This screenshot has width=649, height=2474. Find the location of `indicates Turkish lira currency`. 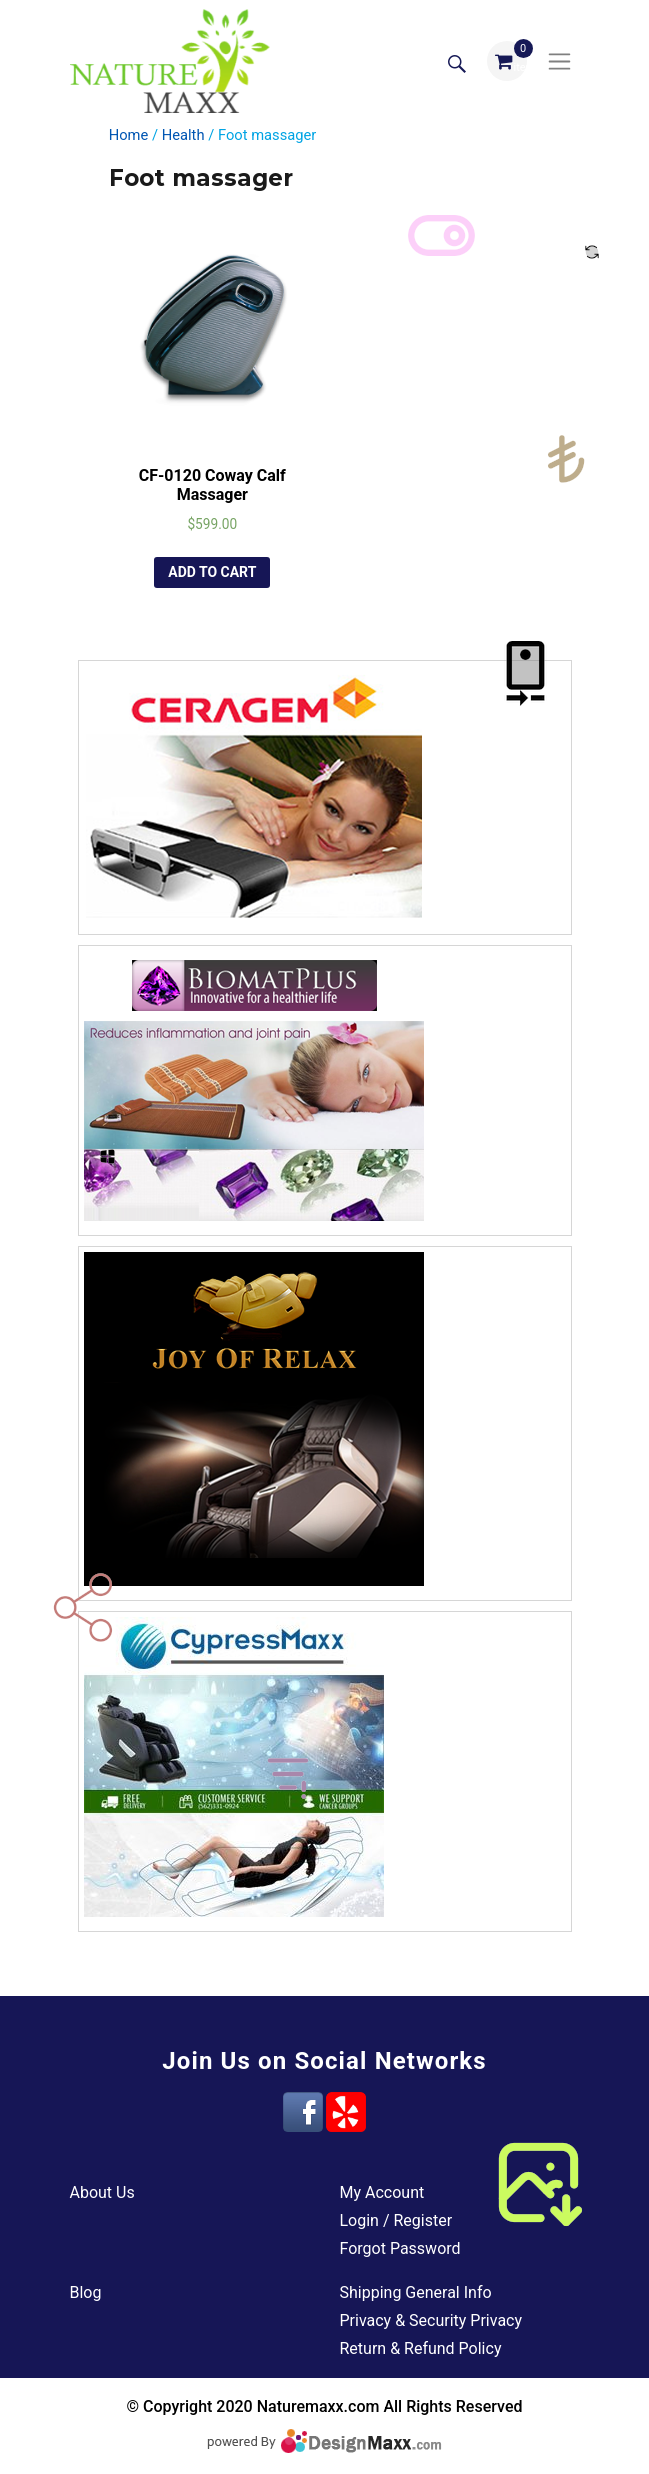

indicates Turkish lira currency is located at coordinates (567, 457).